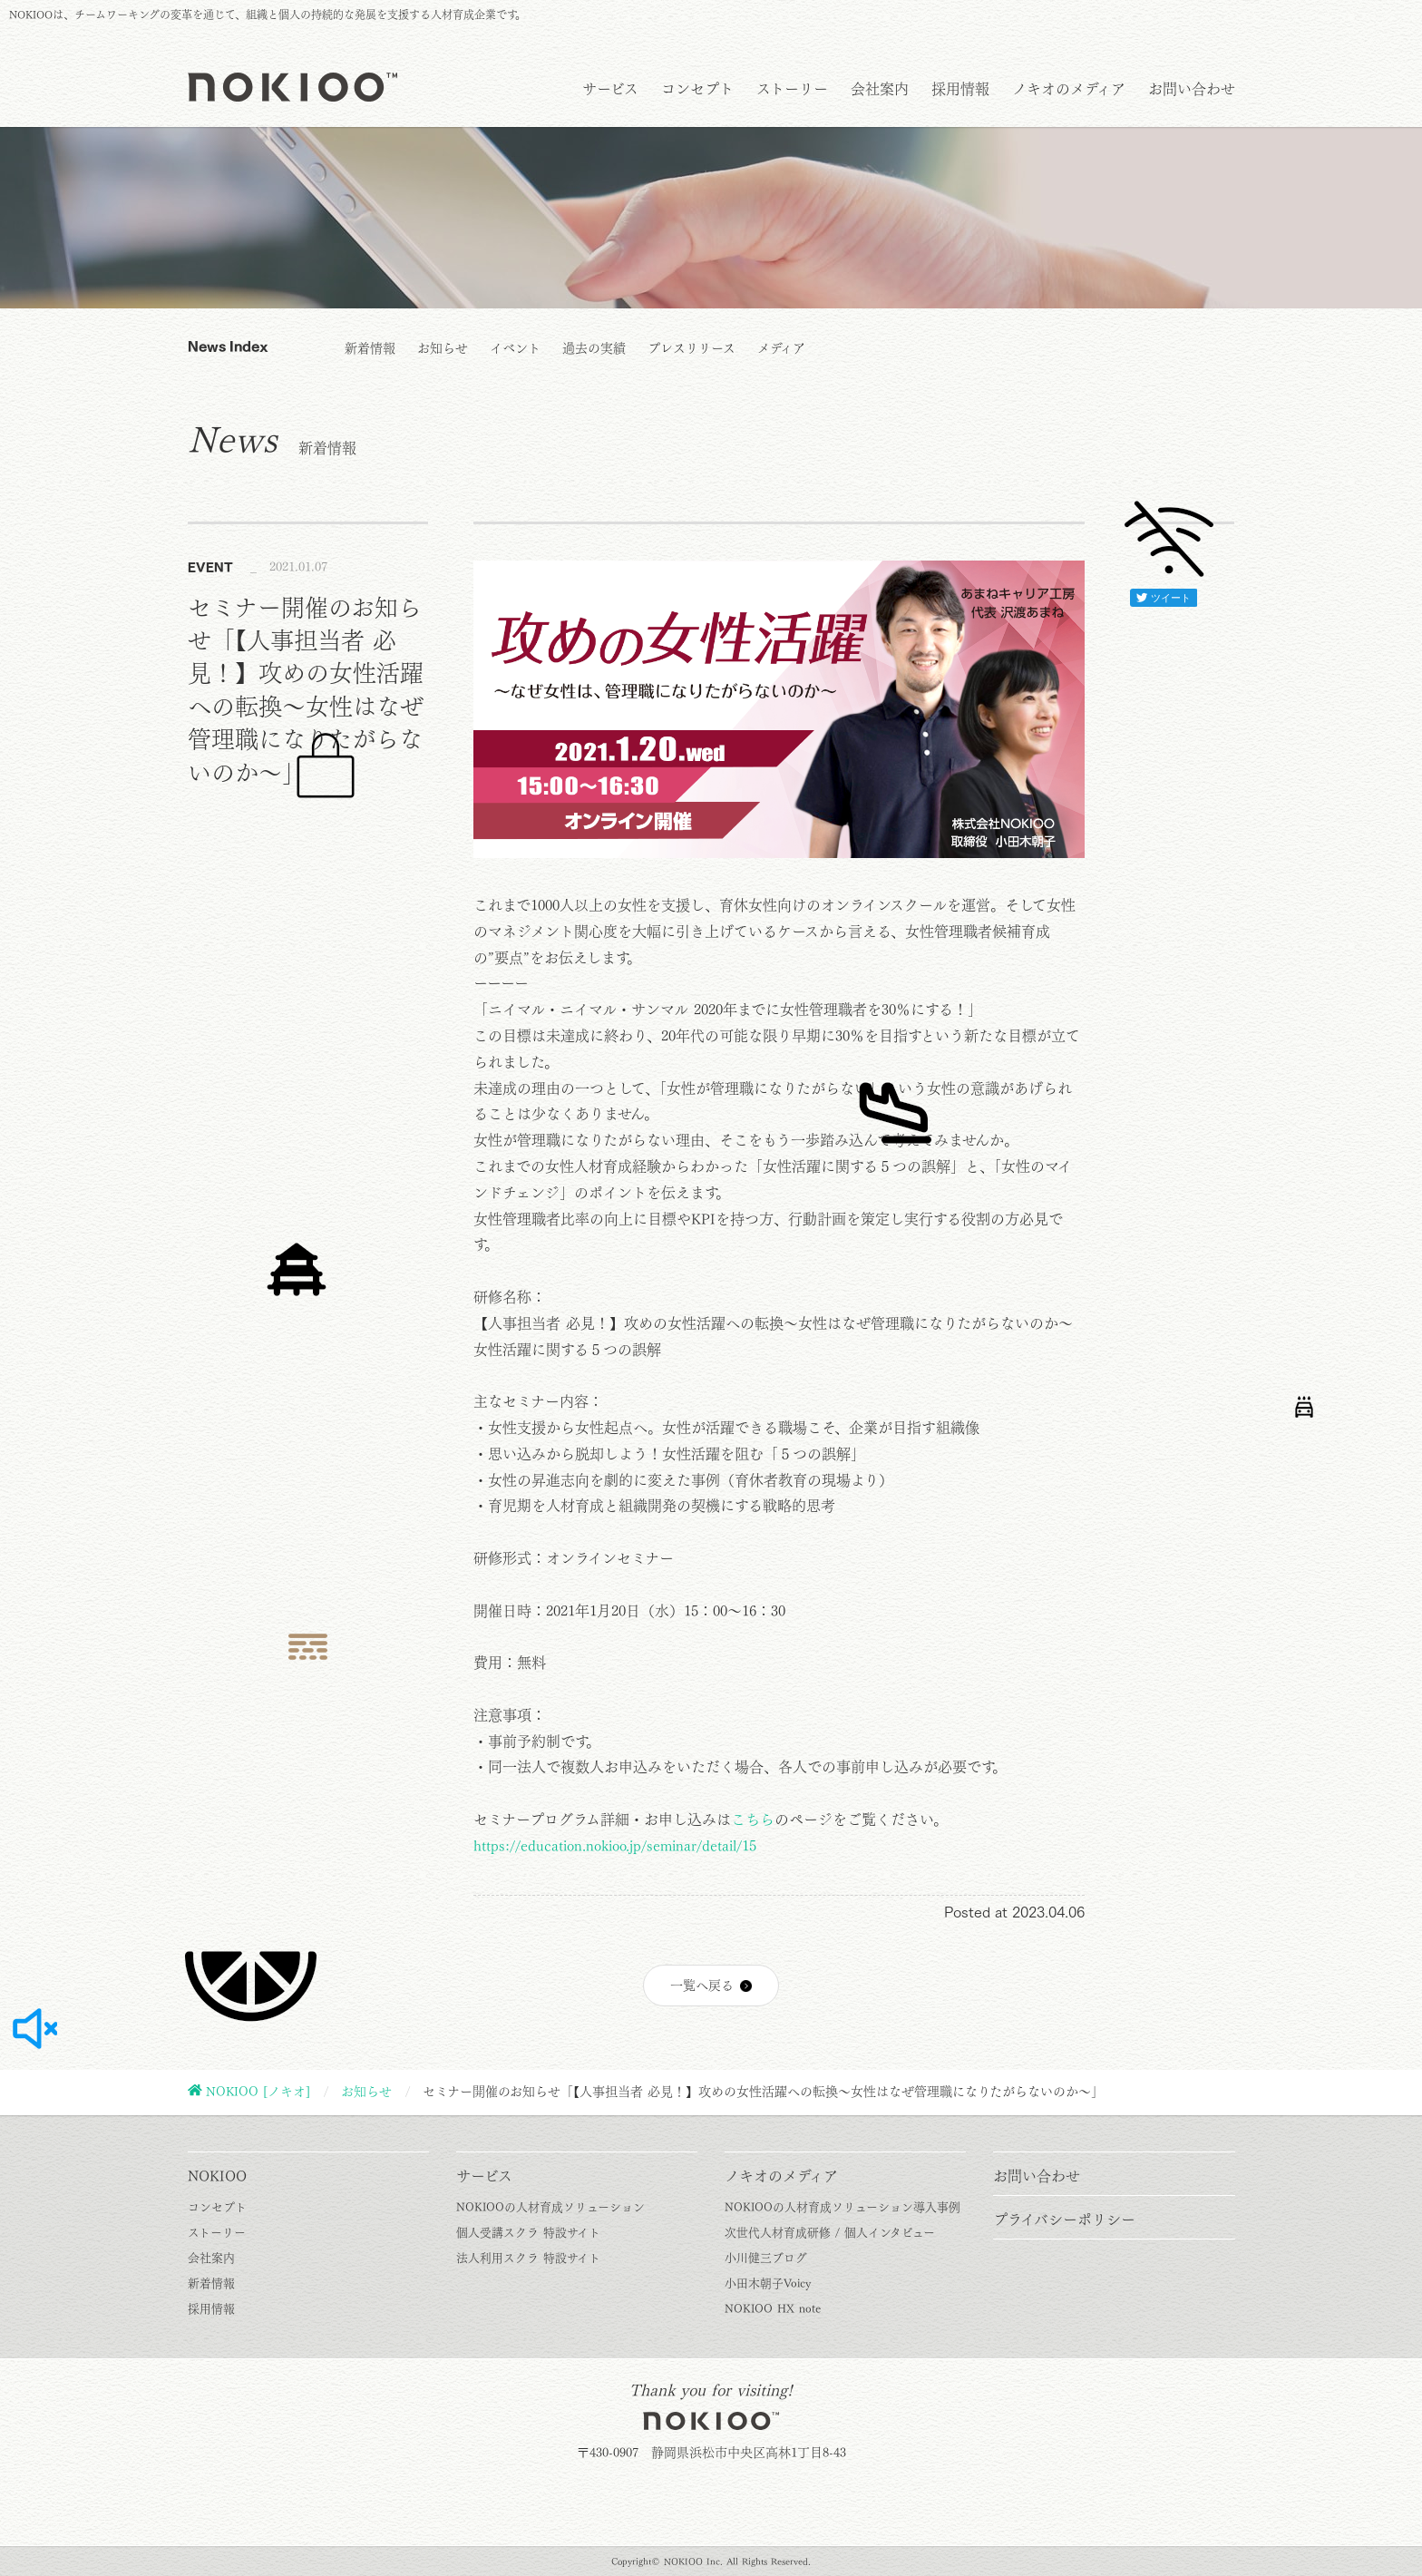 This screenshot has width=1422, height=2576. Describe the element at coordinates (250, 1976) in the screenshot. I see `indicates citrus or fruit-related content` at that location.